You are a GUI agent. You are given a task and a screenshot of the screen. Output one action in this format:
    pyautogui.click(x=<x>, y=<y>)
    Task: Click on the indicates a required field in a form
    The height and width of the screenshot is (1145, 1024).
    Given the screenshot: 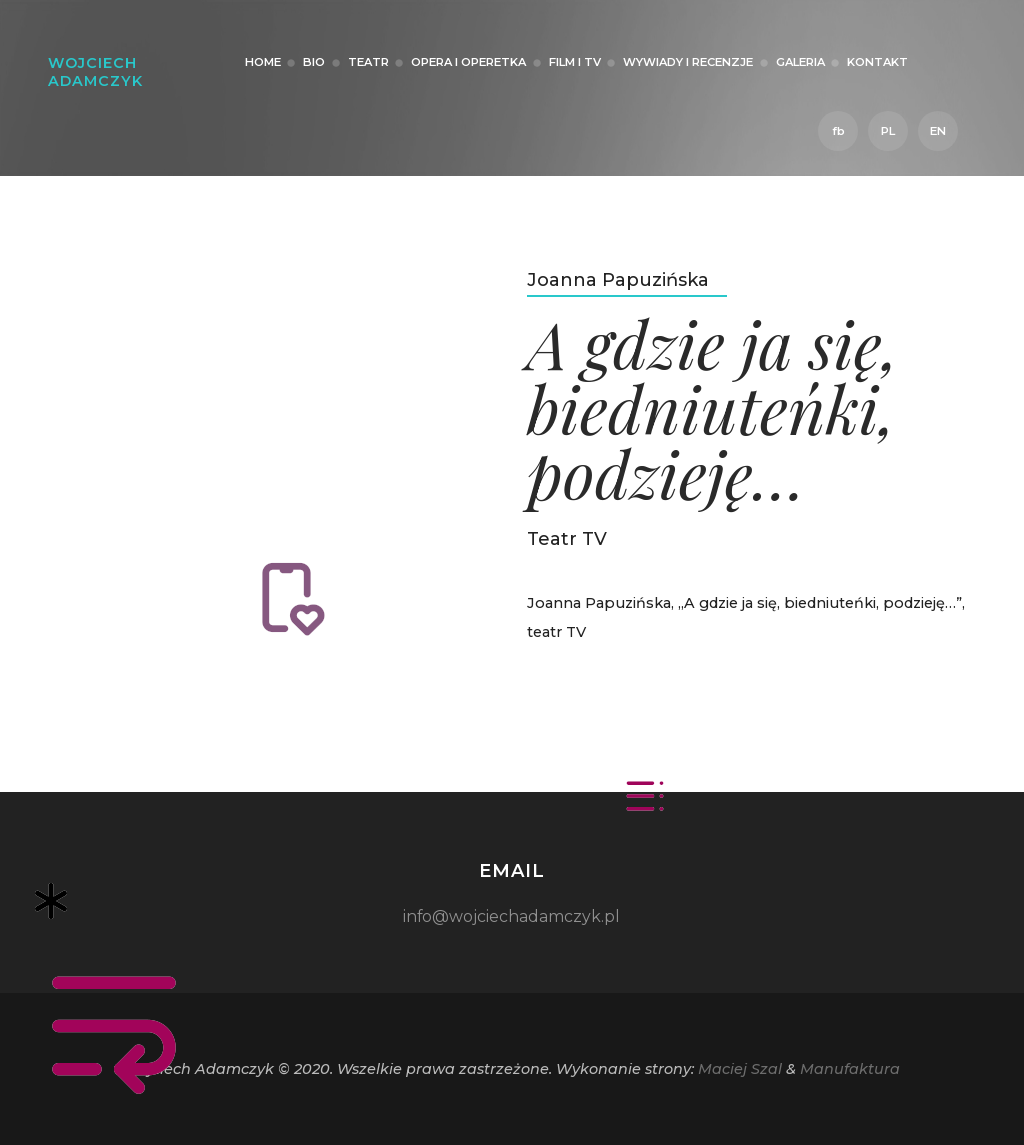 What is the action you would take?
    pyautogui.click(x=51, y=901)
    